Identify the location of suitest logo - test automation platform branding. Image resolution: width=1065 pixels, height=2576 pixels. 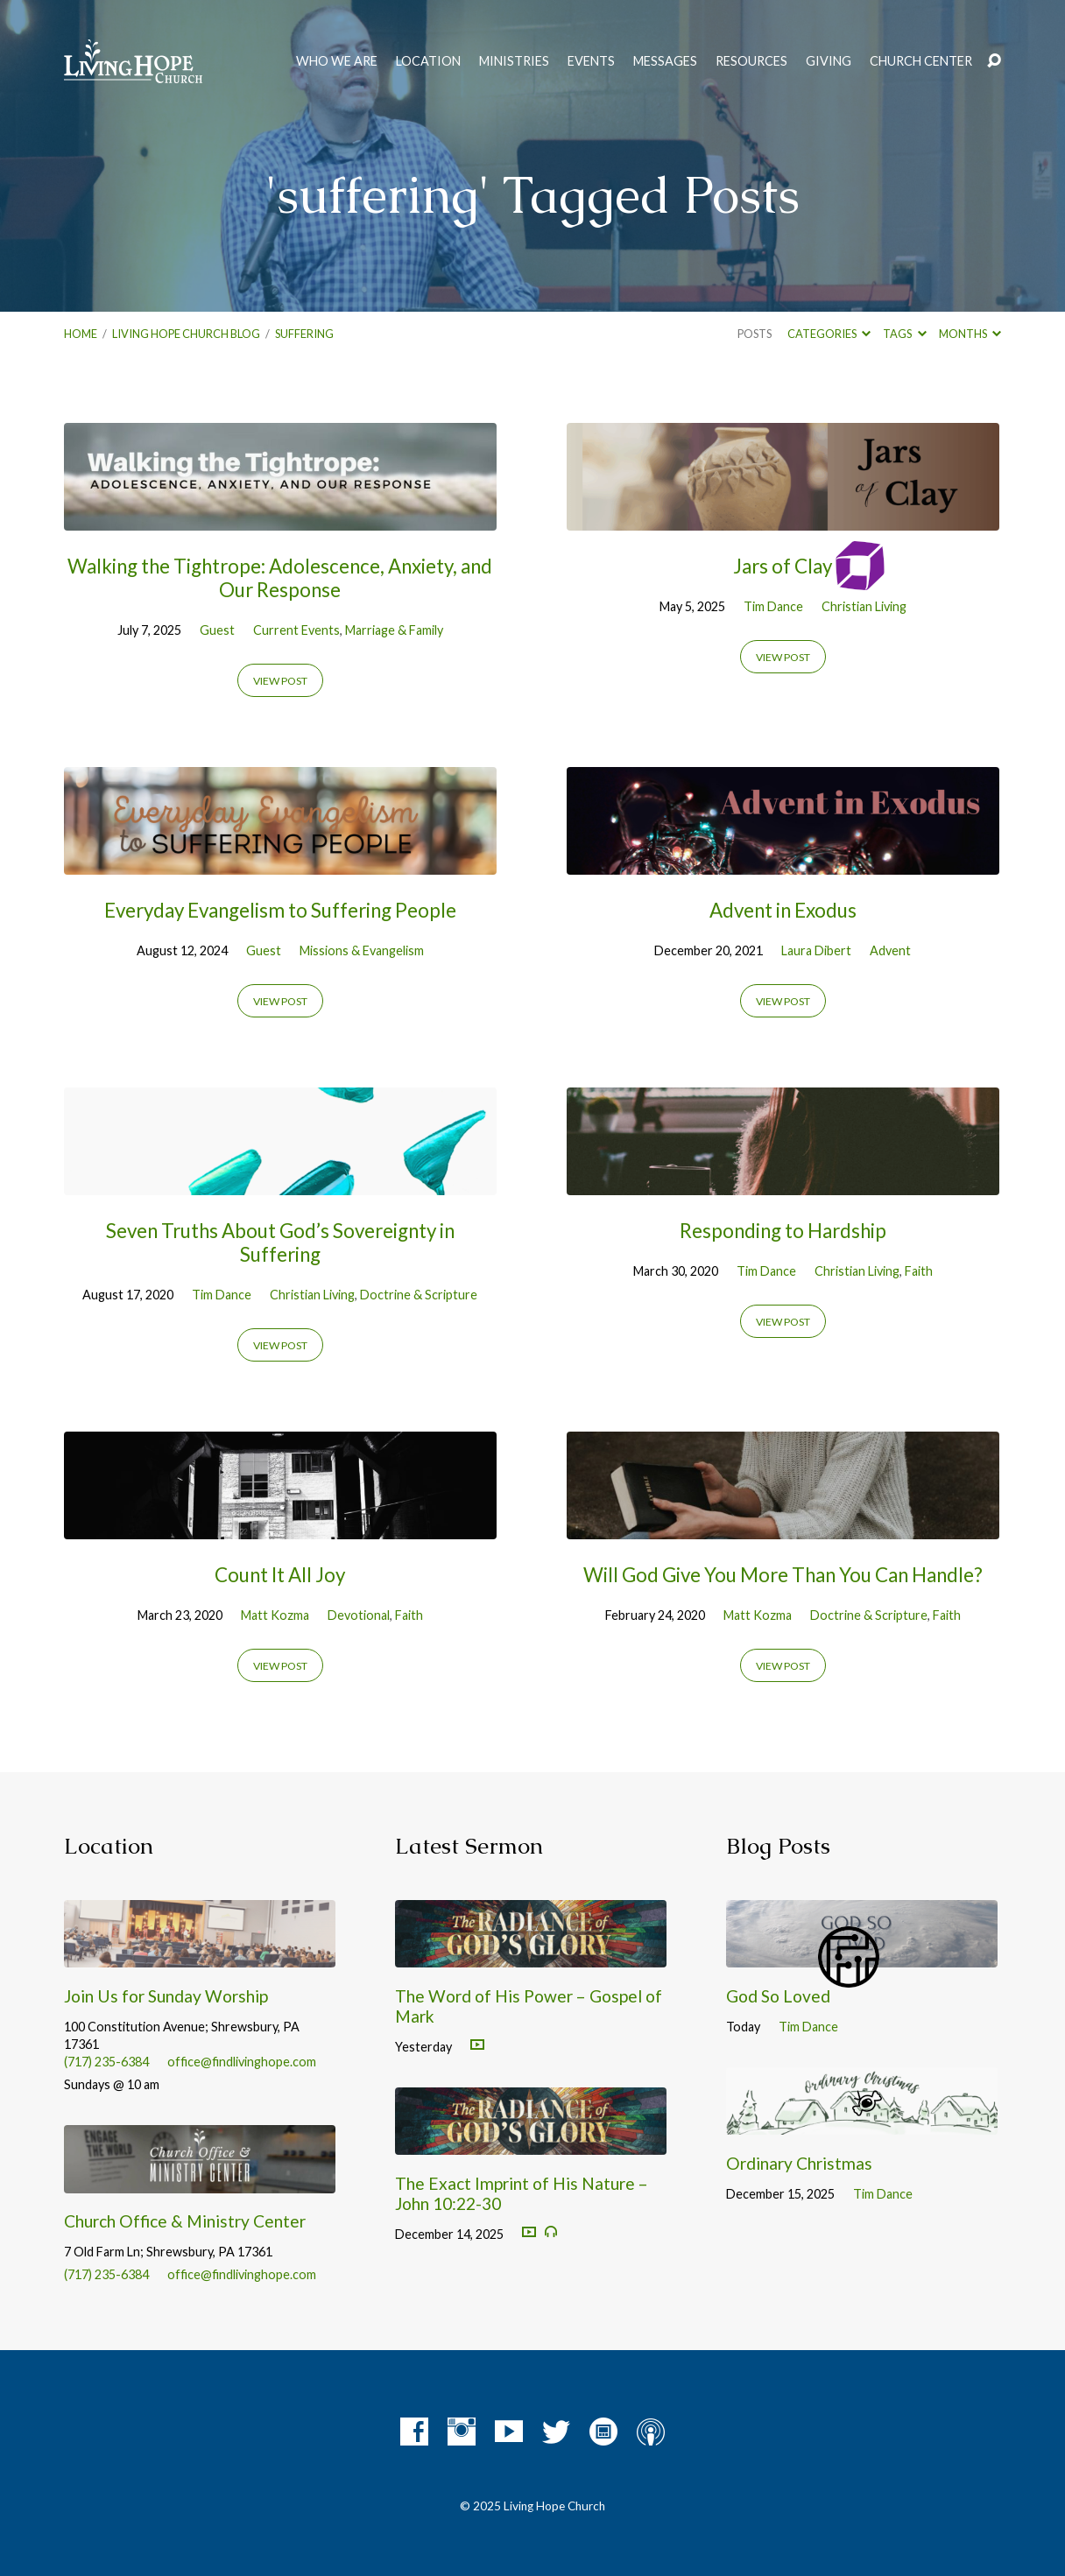
(867, 2103).